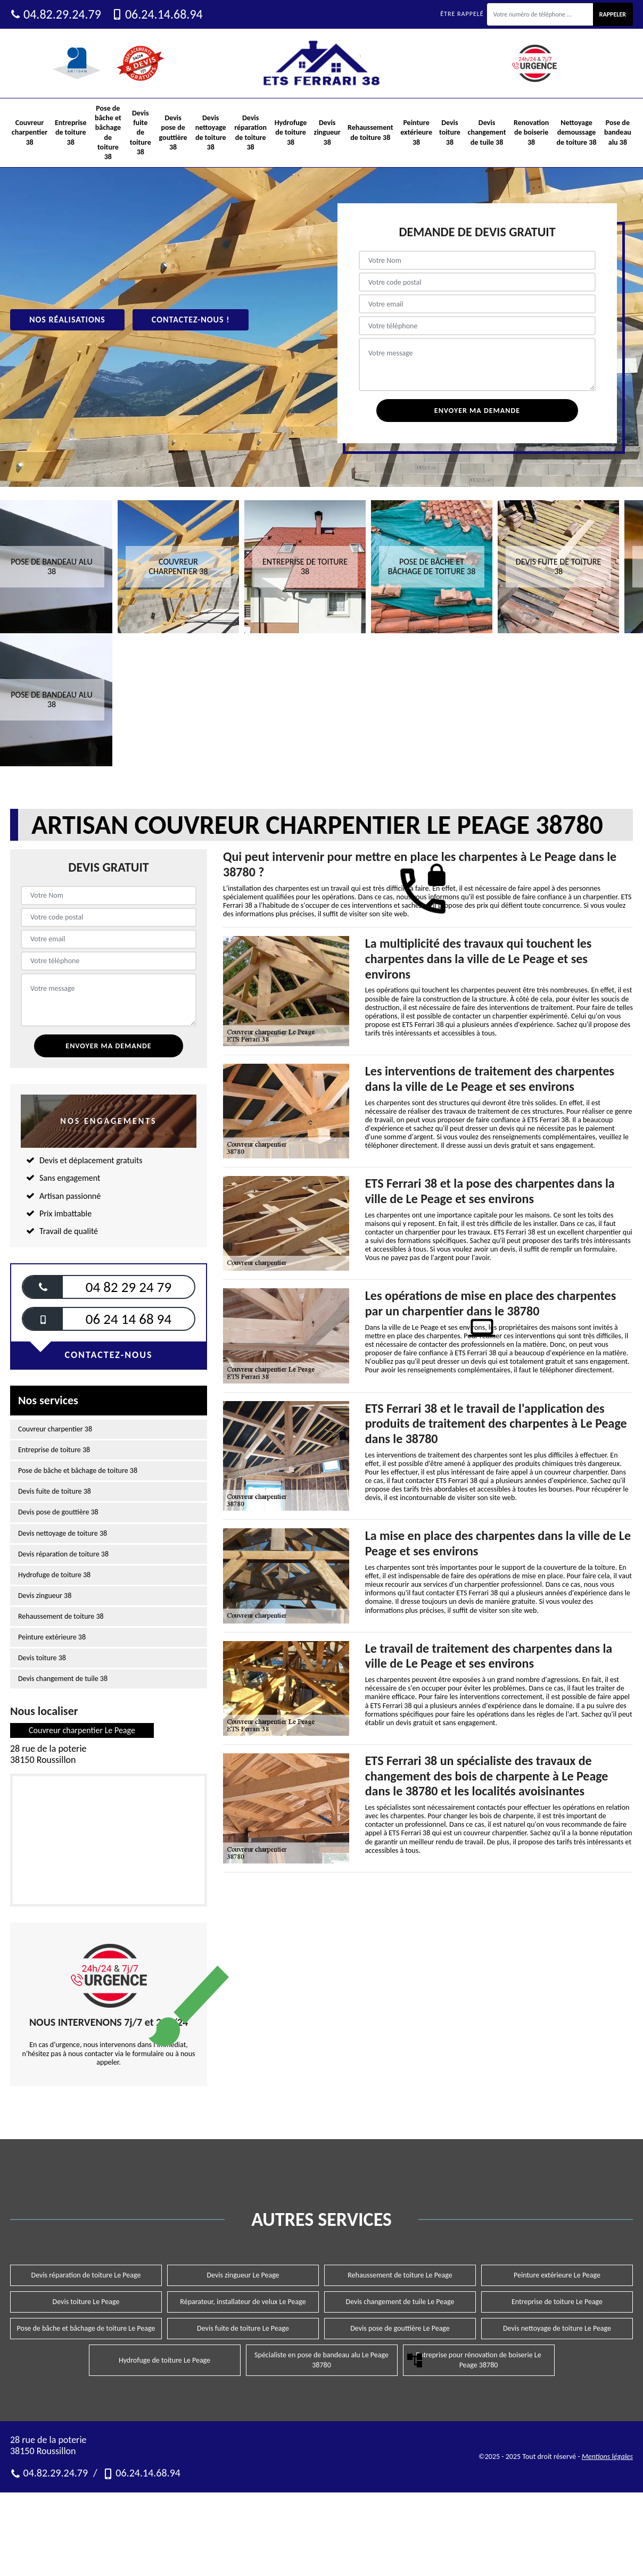  What do you see at coordinates (482, 1328) in the screenshot?
I see `access desktop or computer settings` at bounding box center [482, 1328].